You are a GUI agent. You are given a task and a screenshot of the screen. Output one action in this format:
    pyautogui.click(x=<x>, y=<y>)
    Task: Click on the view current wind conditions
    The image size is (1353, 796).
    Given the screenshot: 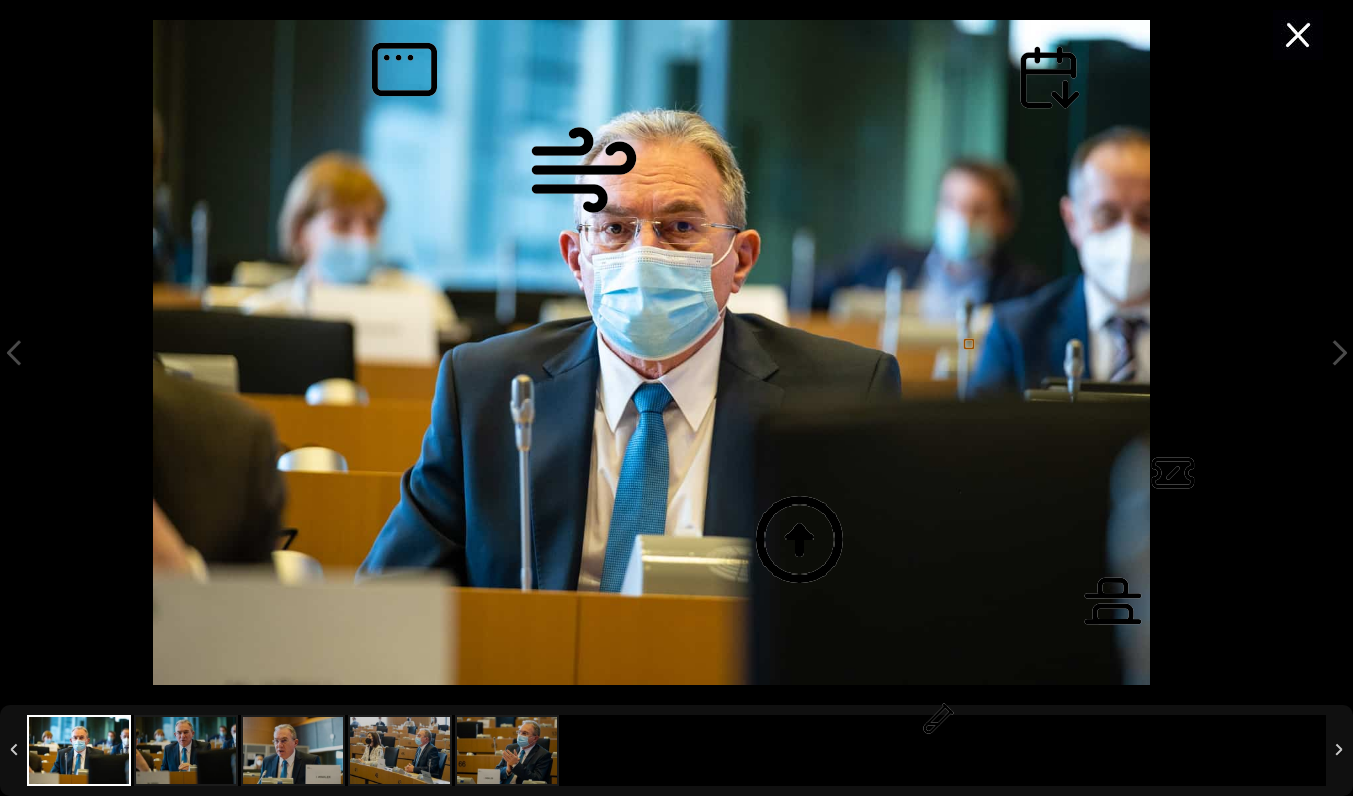 What is the action you would take?
    pyautogui.click(x=584, y=170)
    